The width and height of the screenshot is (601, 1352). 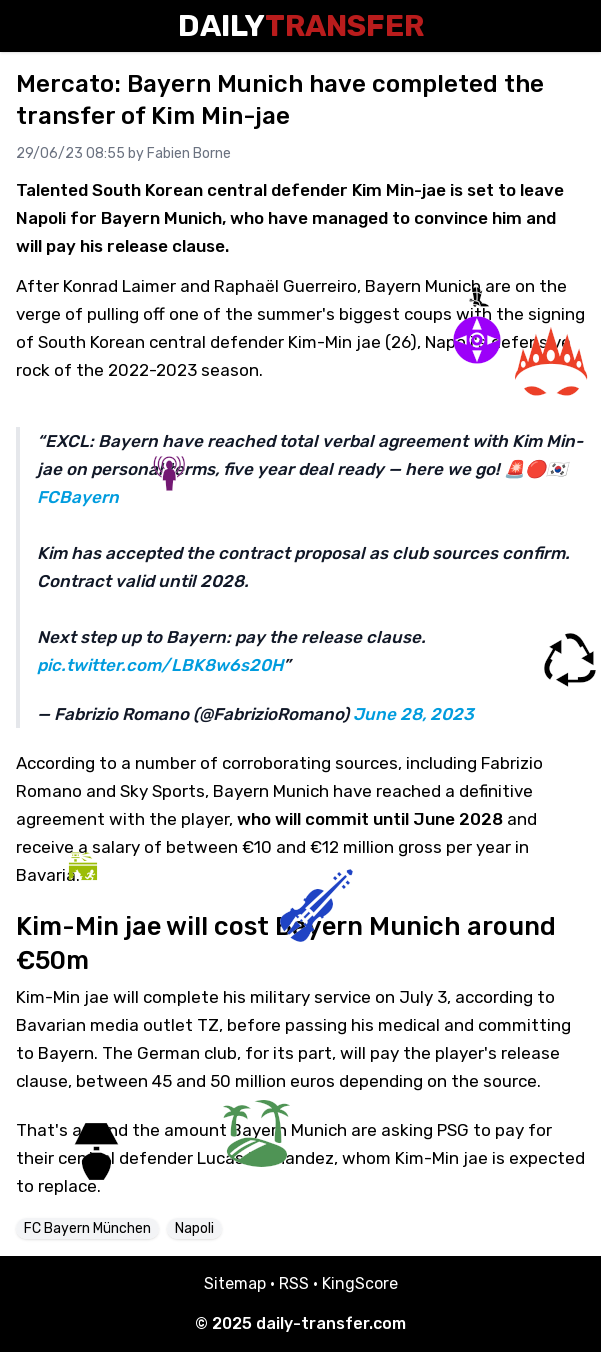 I want to click on indicates premium or VIP membership status, so click(x=551, y=363).